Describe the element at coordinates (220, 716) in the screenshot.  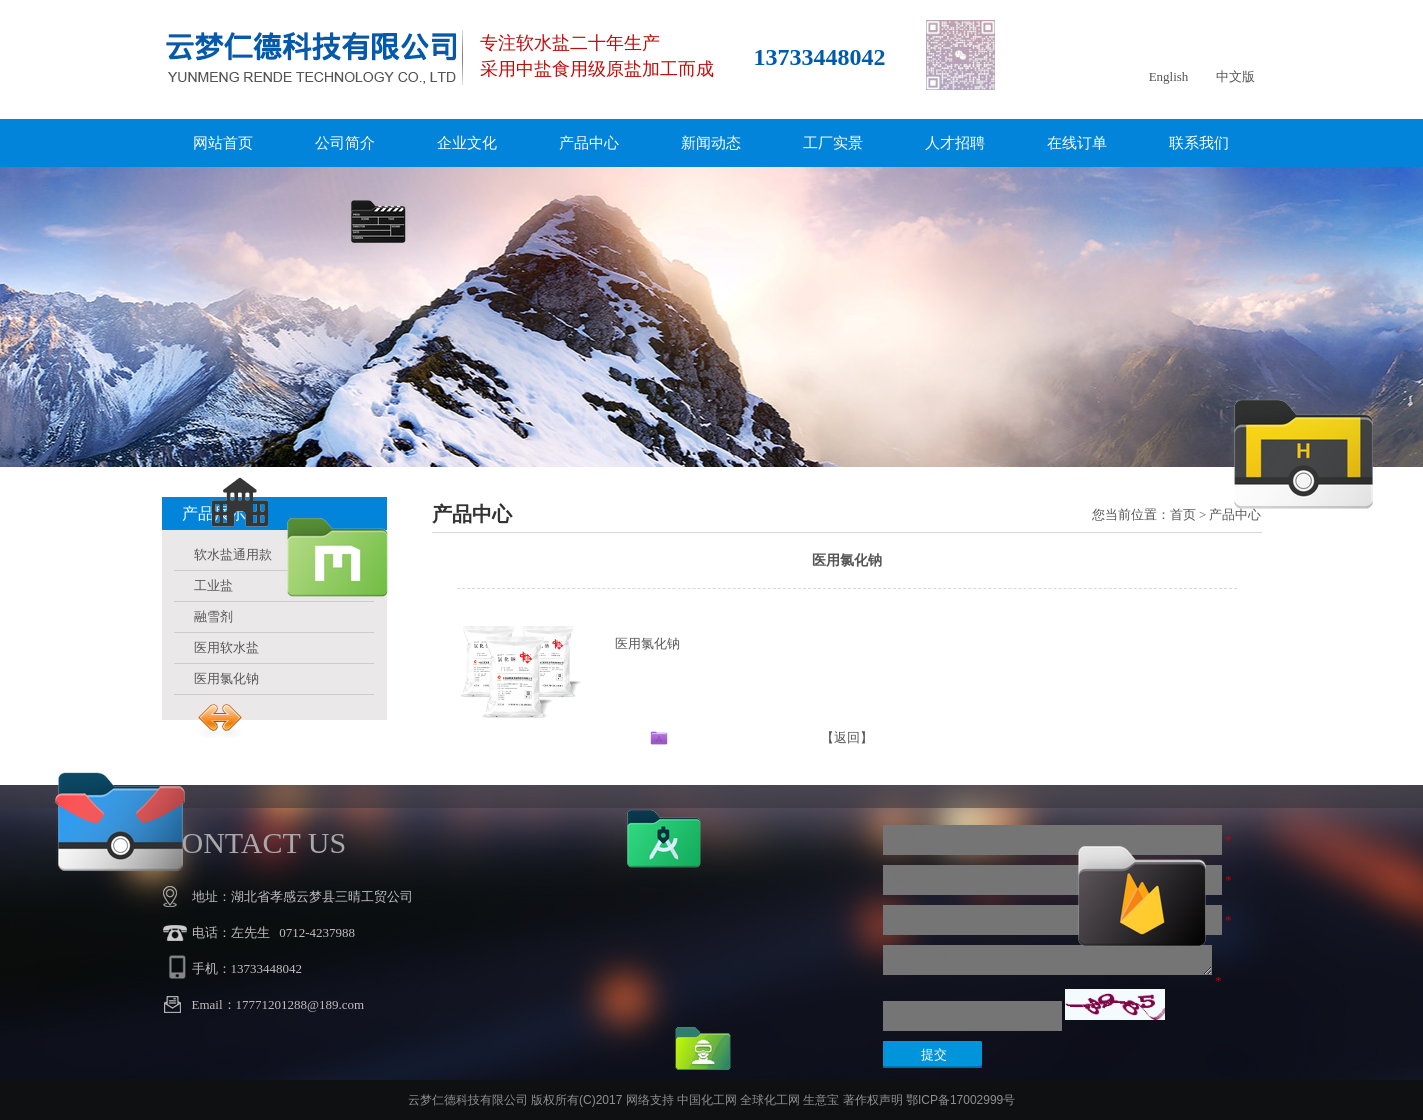
I see `flip the selected object horizontally` at that location.